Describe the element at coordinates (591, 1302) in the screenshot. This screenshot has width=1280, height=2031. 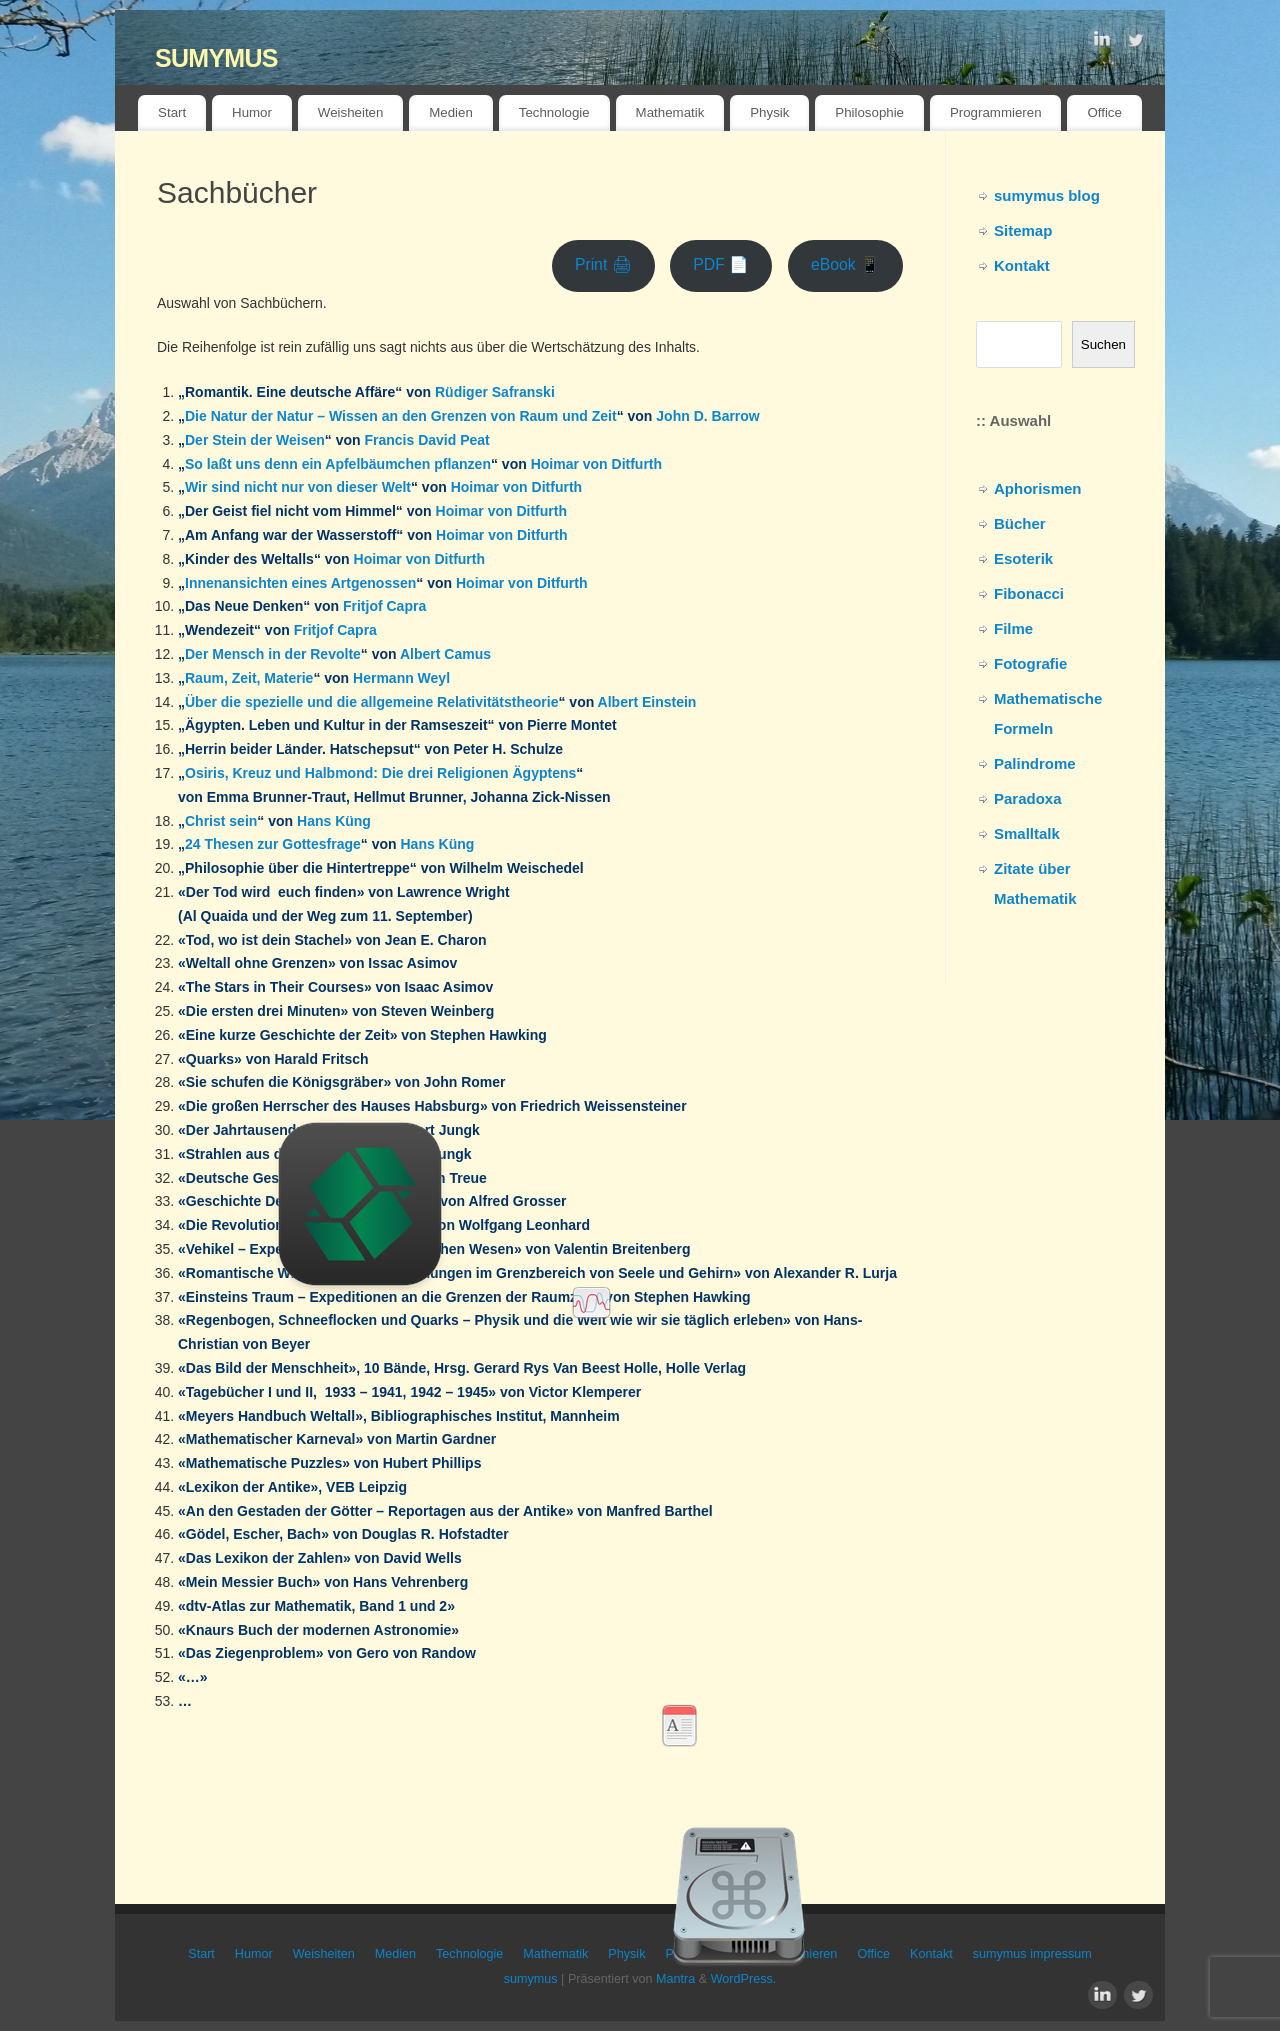
I see `open power statistics application` at that location.